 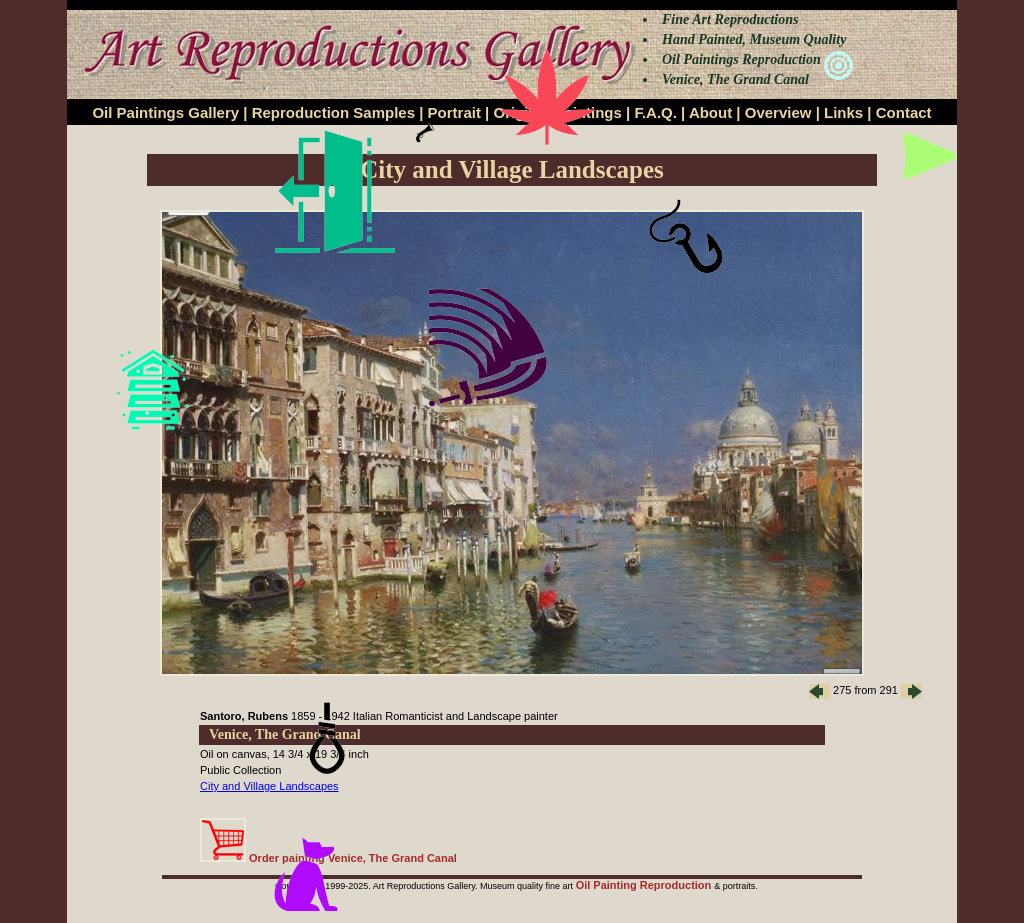 What do you see at coordinates (425, 133) in the screenshot?
I see `select blunderbuss weapon in game inventory` at bounding box center [425, 133].